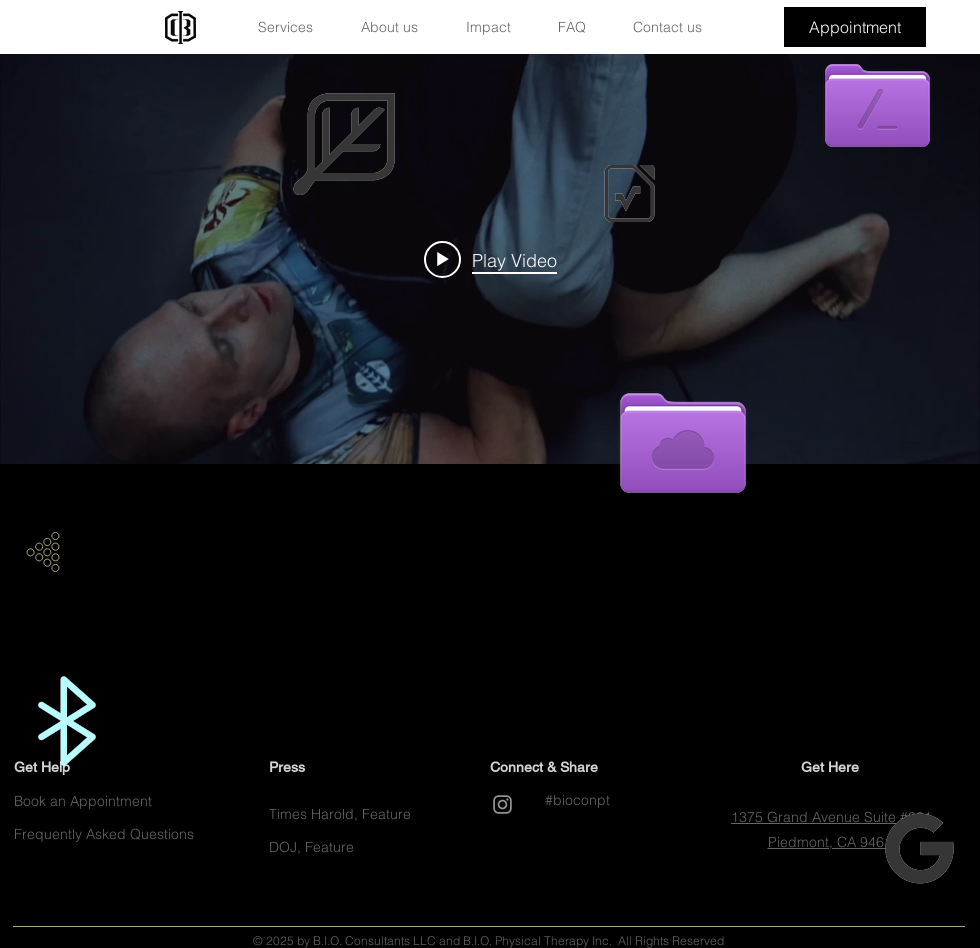  I want to click on access cloud-synced files and folders, so click(683, 443).